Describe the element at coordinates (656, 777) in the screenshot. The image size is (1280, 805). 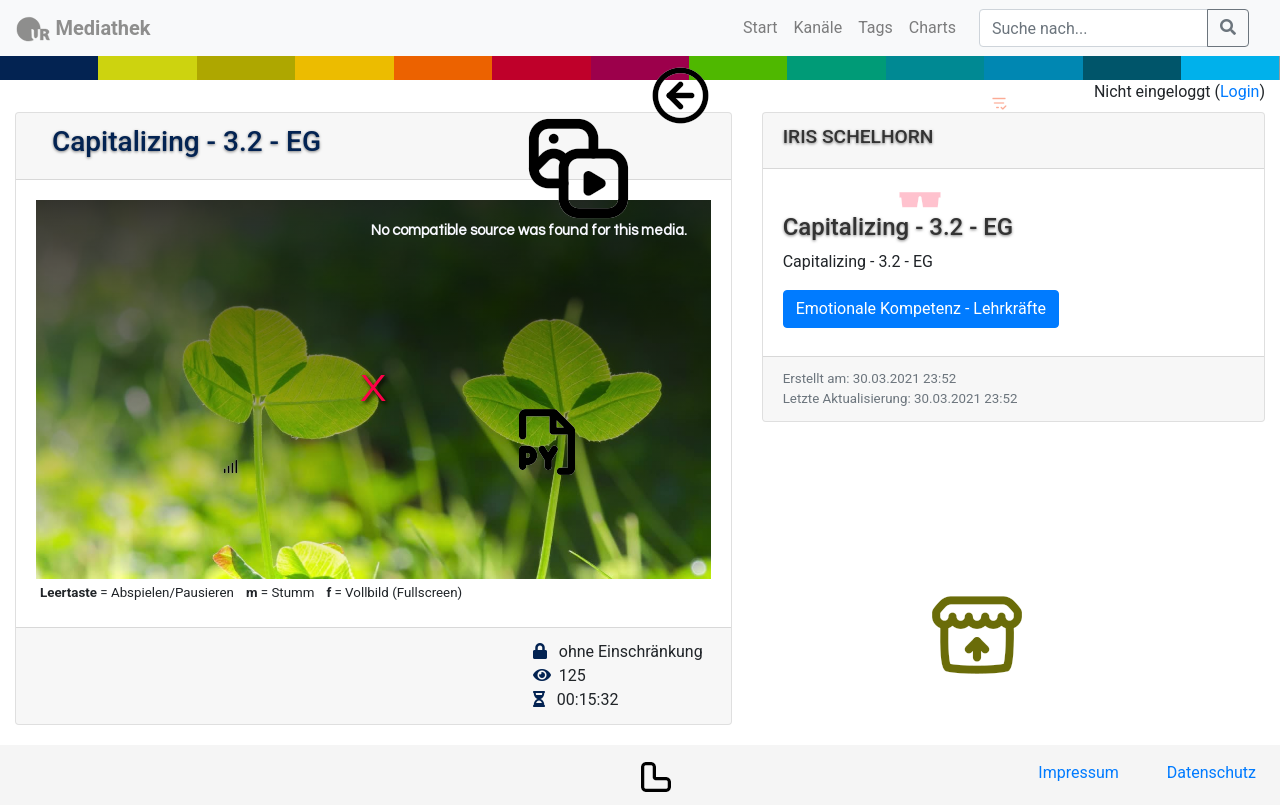
I see `connect two paths with a straight corner join` at that location.